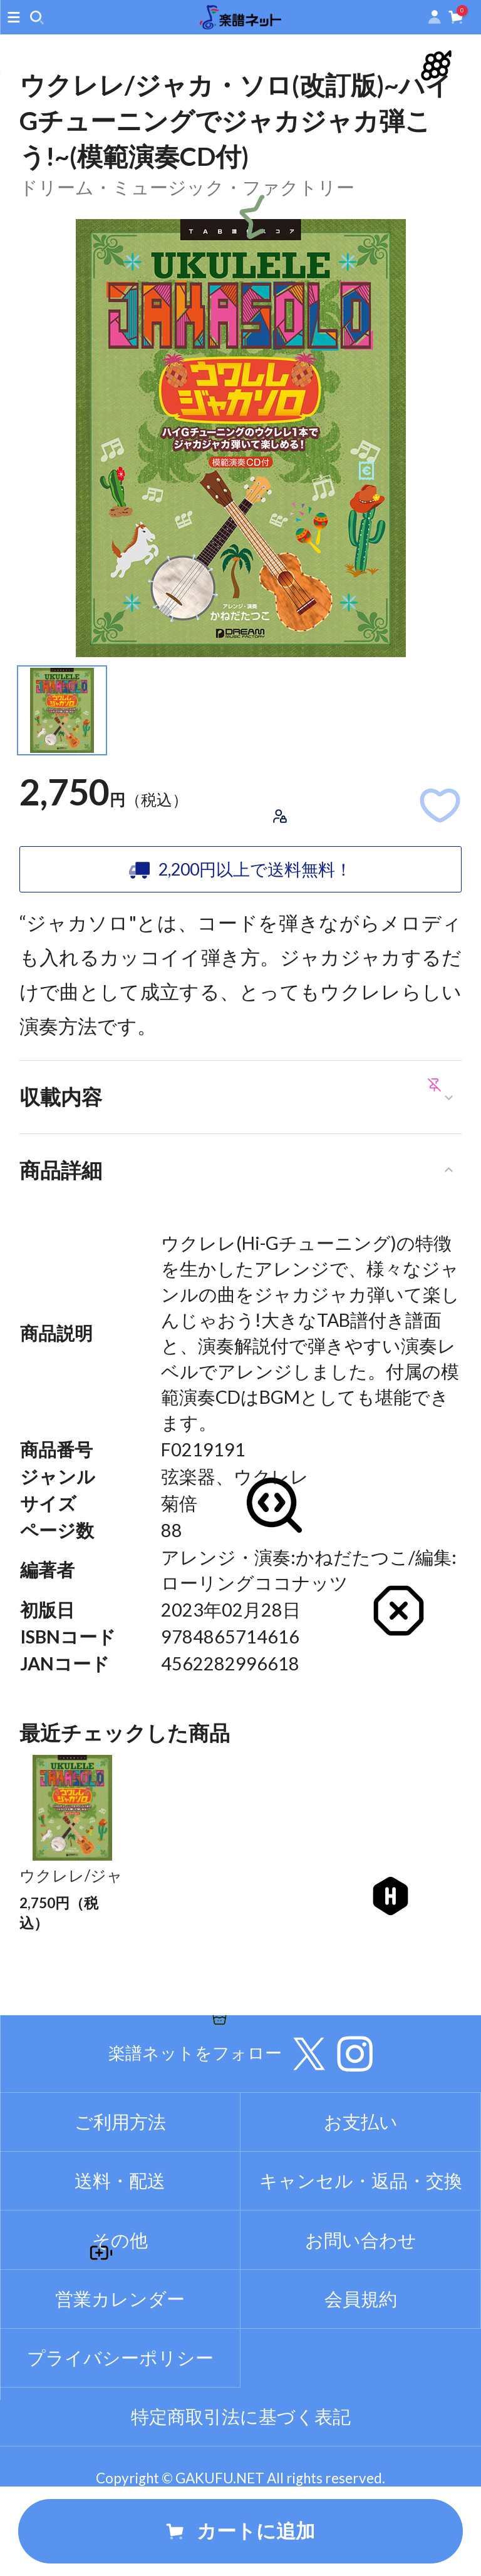  What do you see at coordinates (366, 471) in the screenshot?
I see `view euro transaction receipt` at bounding box center [366, 471].